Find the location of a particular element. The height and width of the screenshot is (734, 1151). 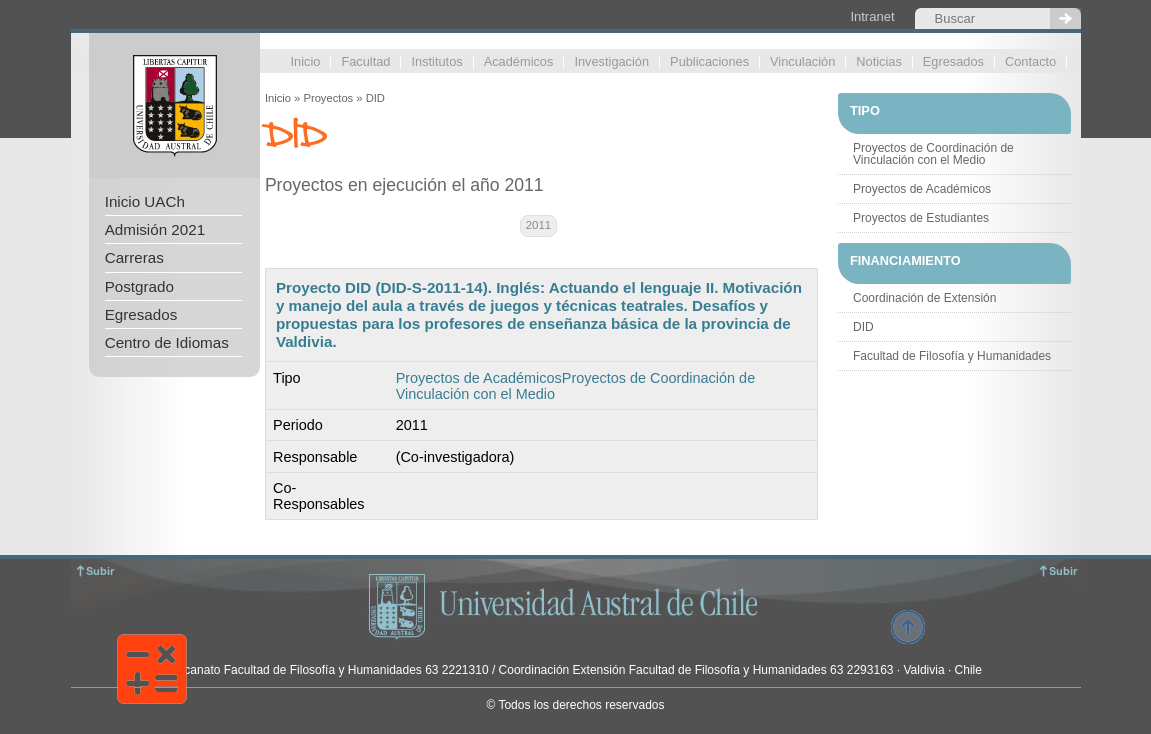

open calculator or math tools is located at coordinates (152, 669).